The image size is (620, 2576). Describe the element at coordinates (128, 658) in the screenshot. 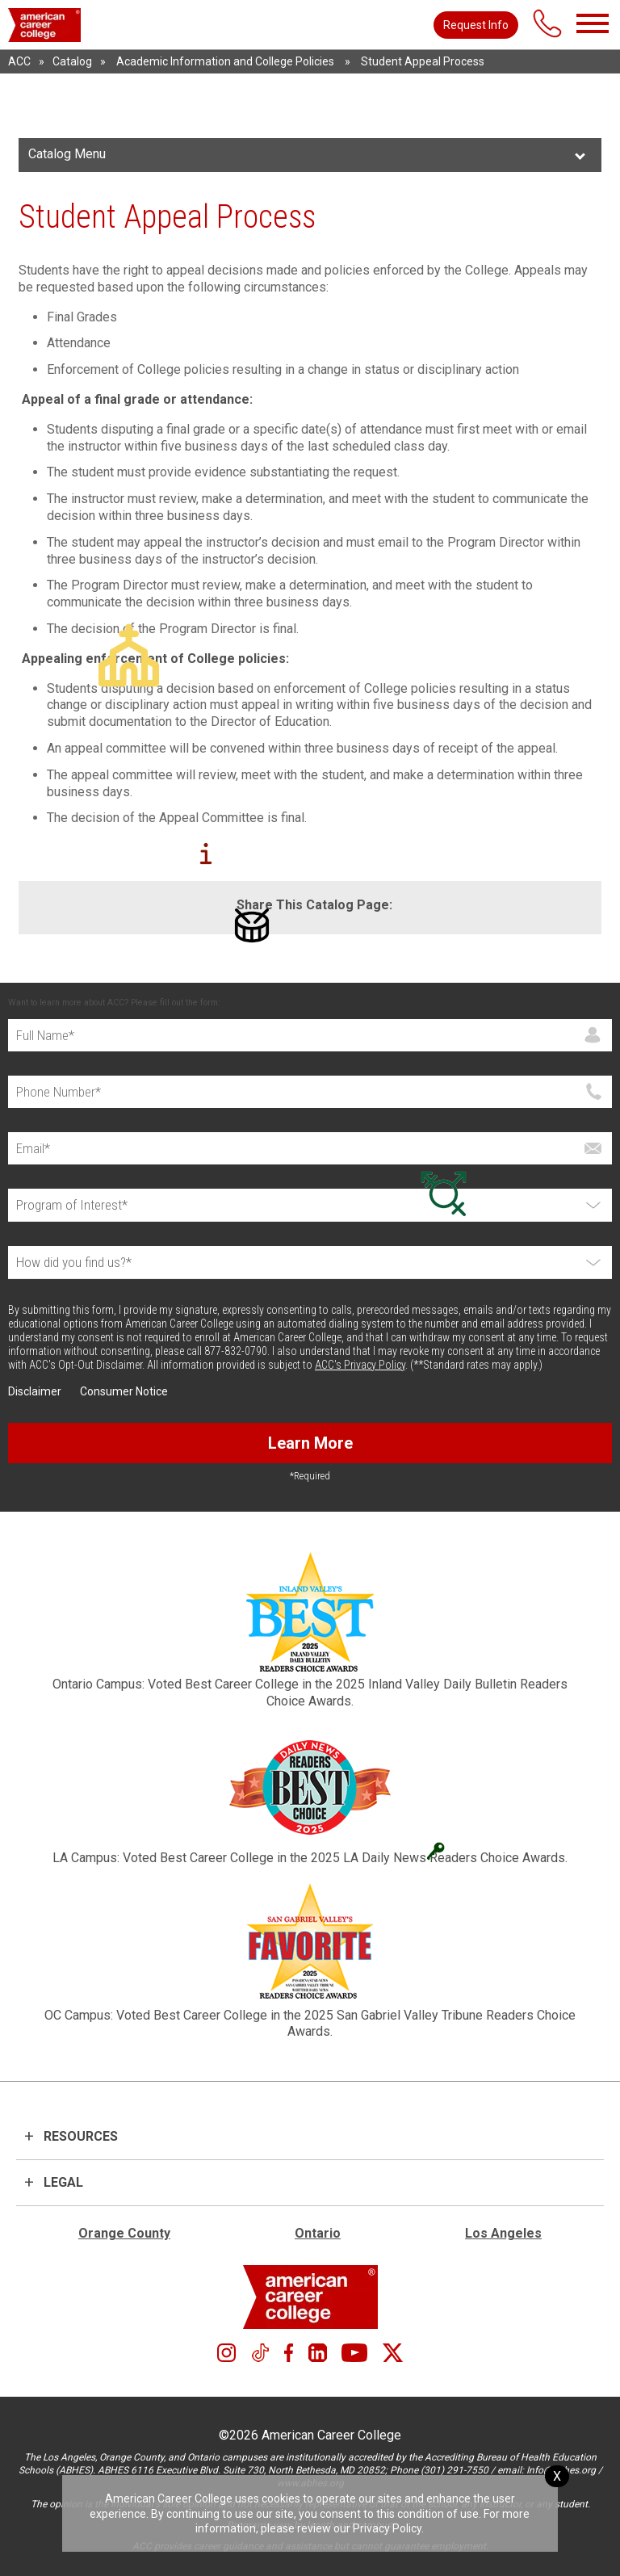

I see `view nearby churches or places of worship` at that location.